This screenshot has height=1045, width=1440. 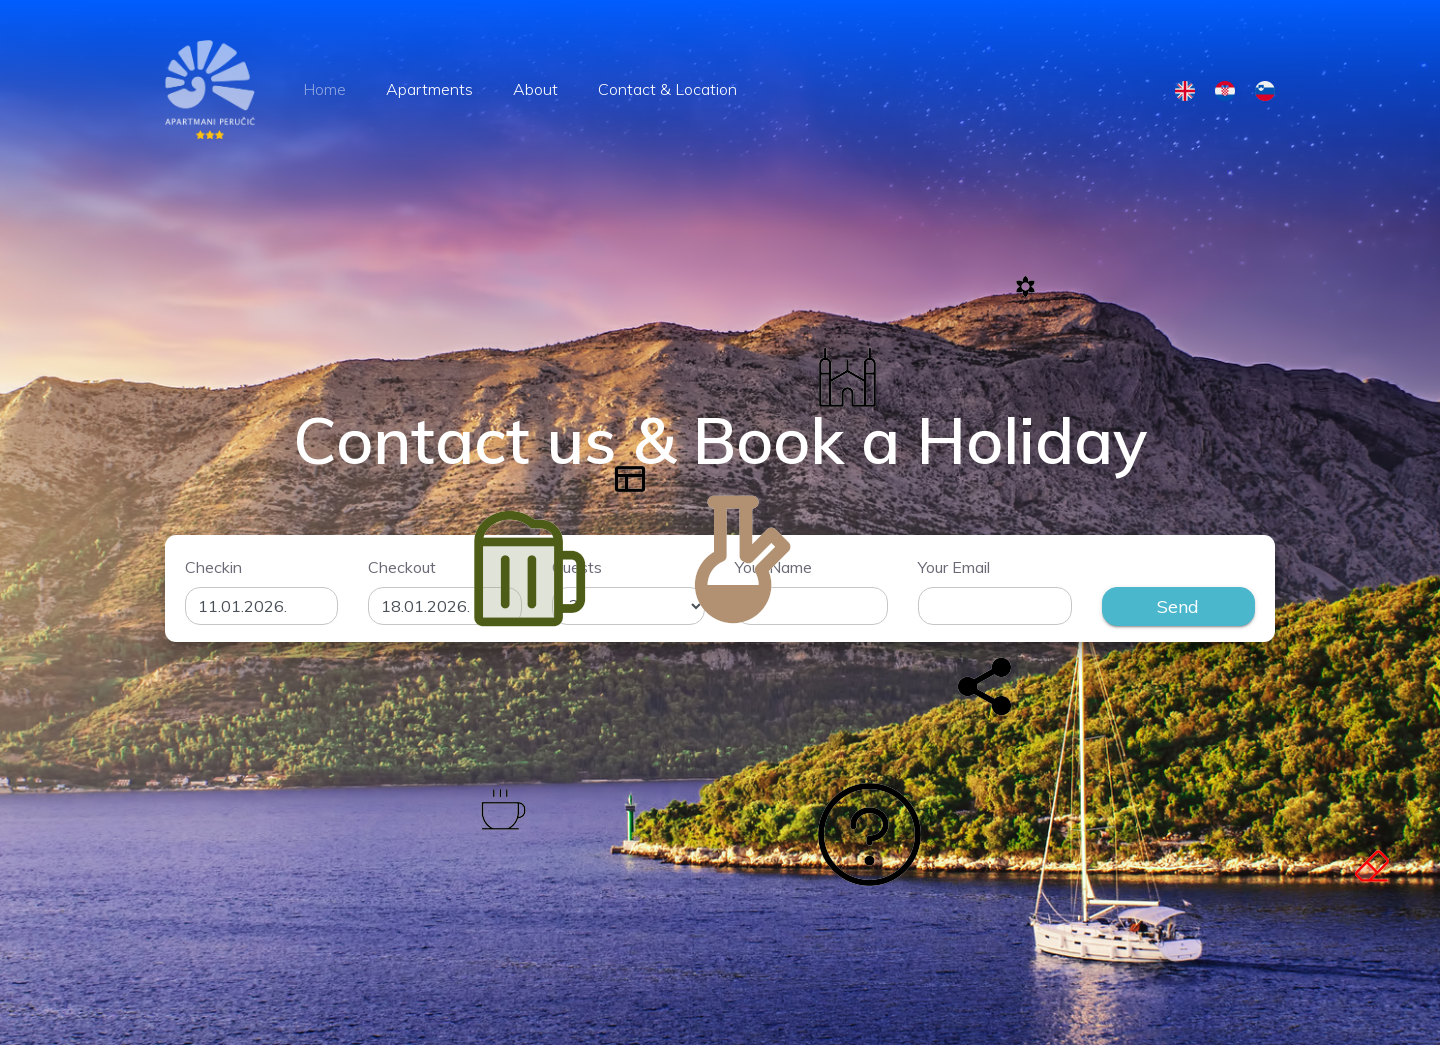 What do you see at coordinates (1372, 866) in the screenshot?
I see `erase or clear content` at bounding box center [1372, 866].